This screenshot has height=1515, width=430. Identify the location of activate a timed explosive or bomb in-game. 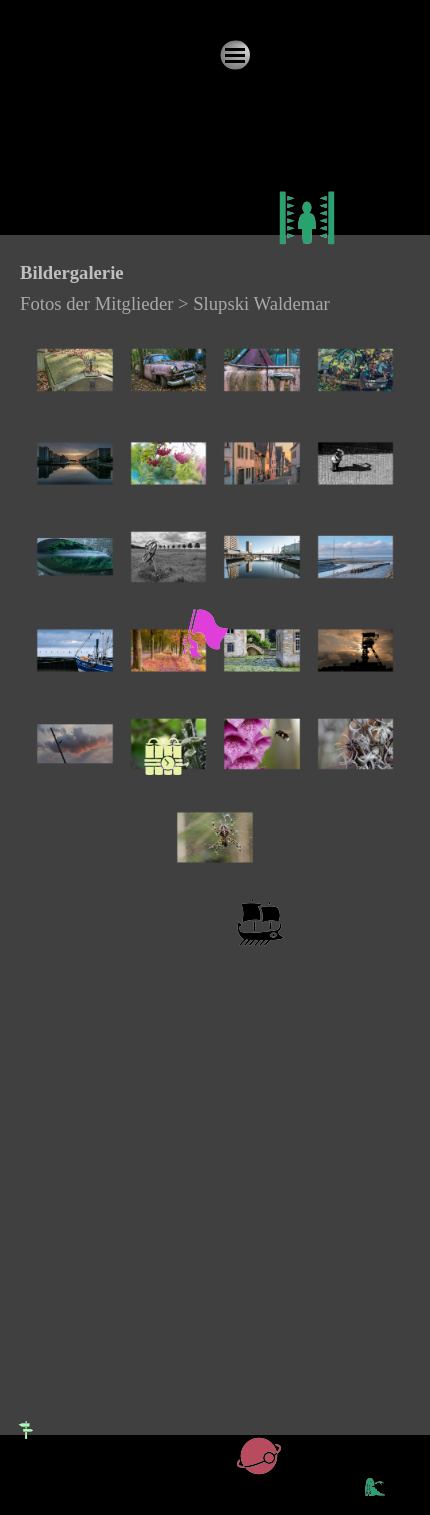
(163, 756).